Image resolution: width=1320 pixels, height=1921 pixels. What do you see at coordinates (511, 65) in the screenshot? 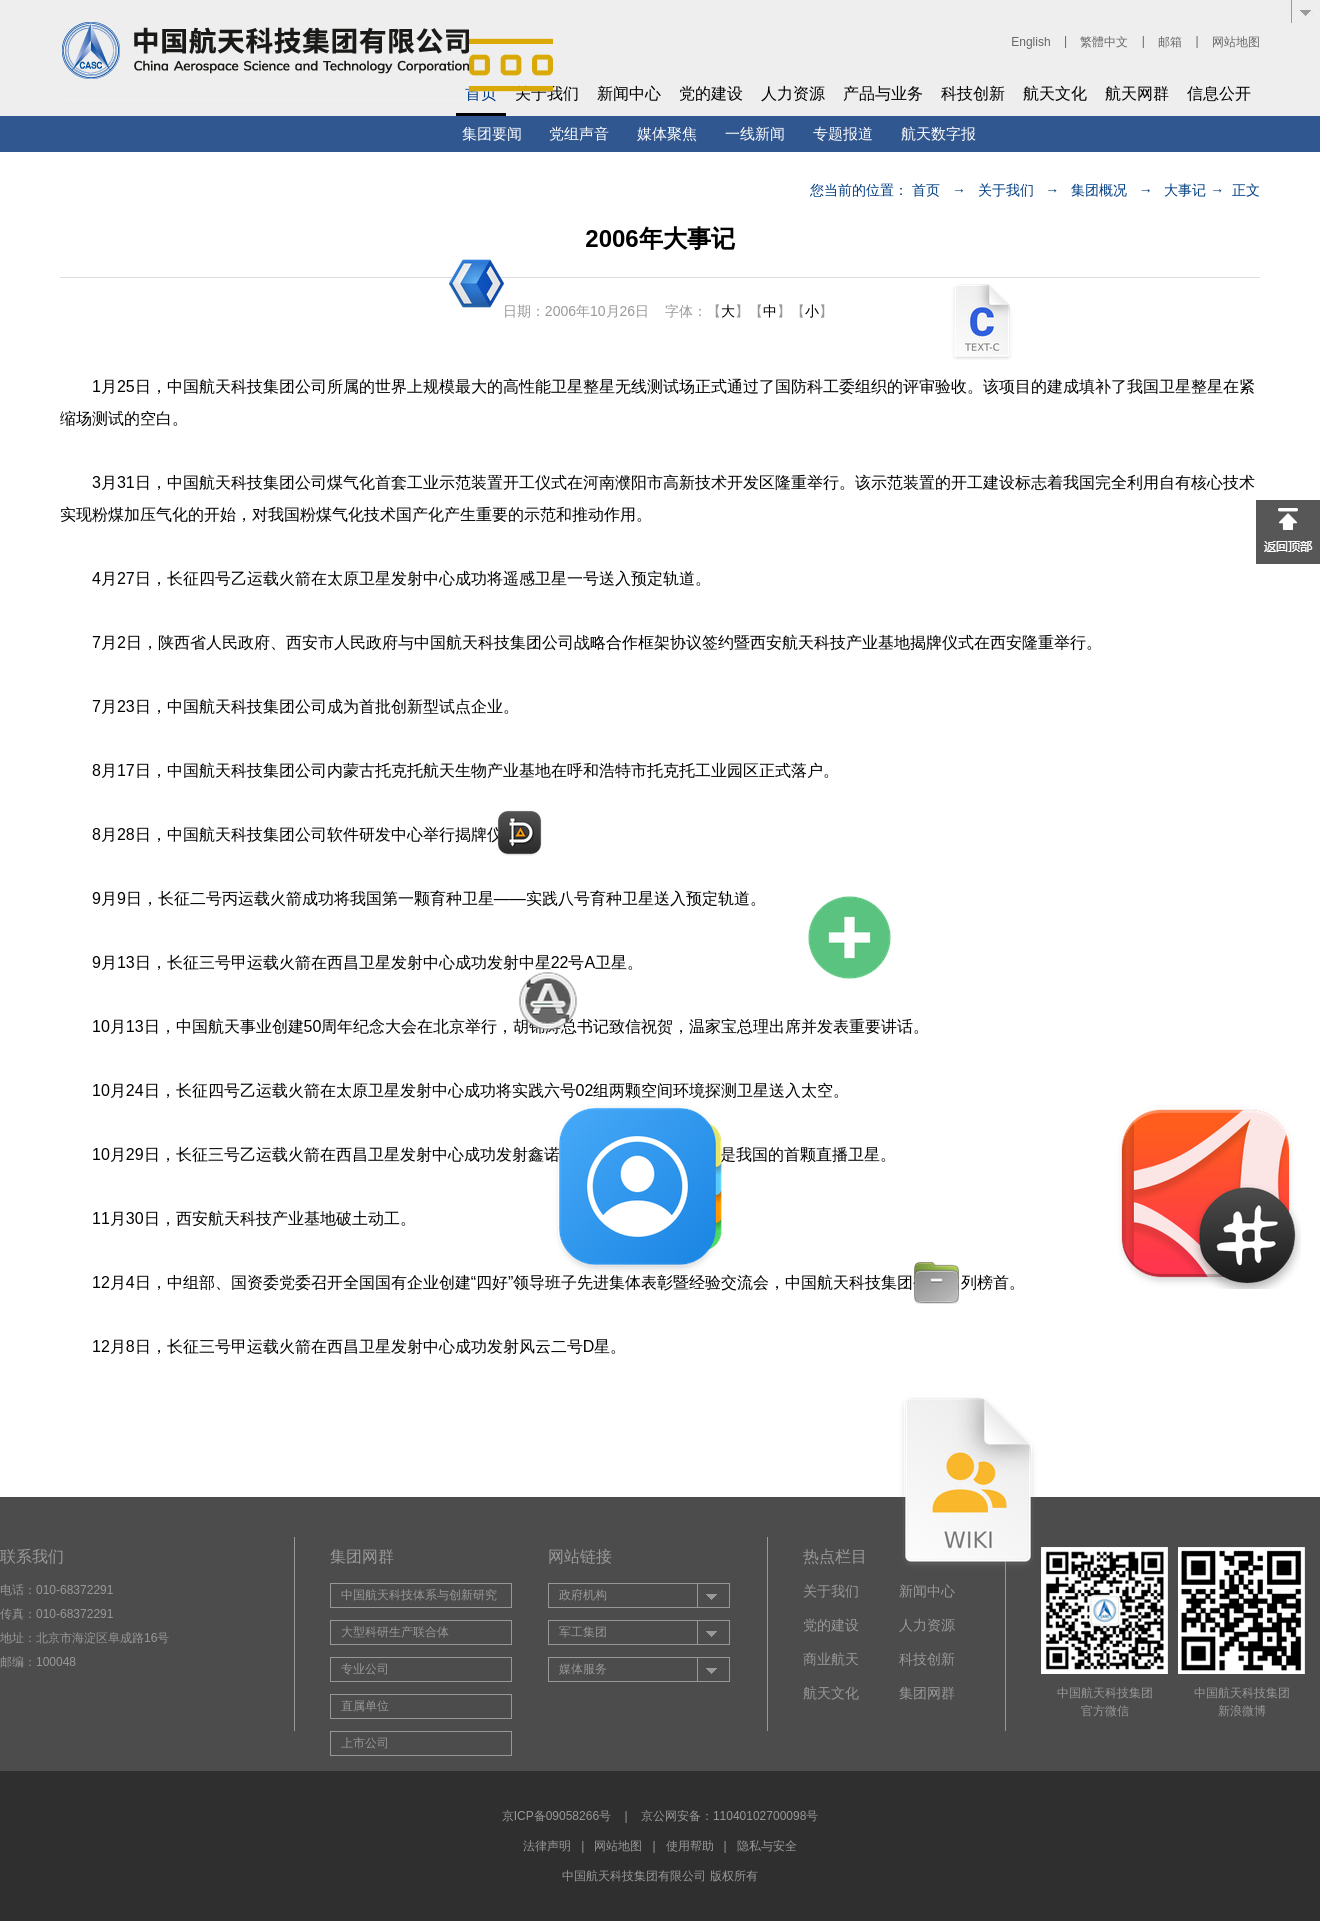
I see `access toolbar preferences` at bounding box center [511, 65].